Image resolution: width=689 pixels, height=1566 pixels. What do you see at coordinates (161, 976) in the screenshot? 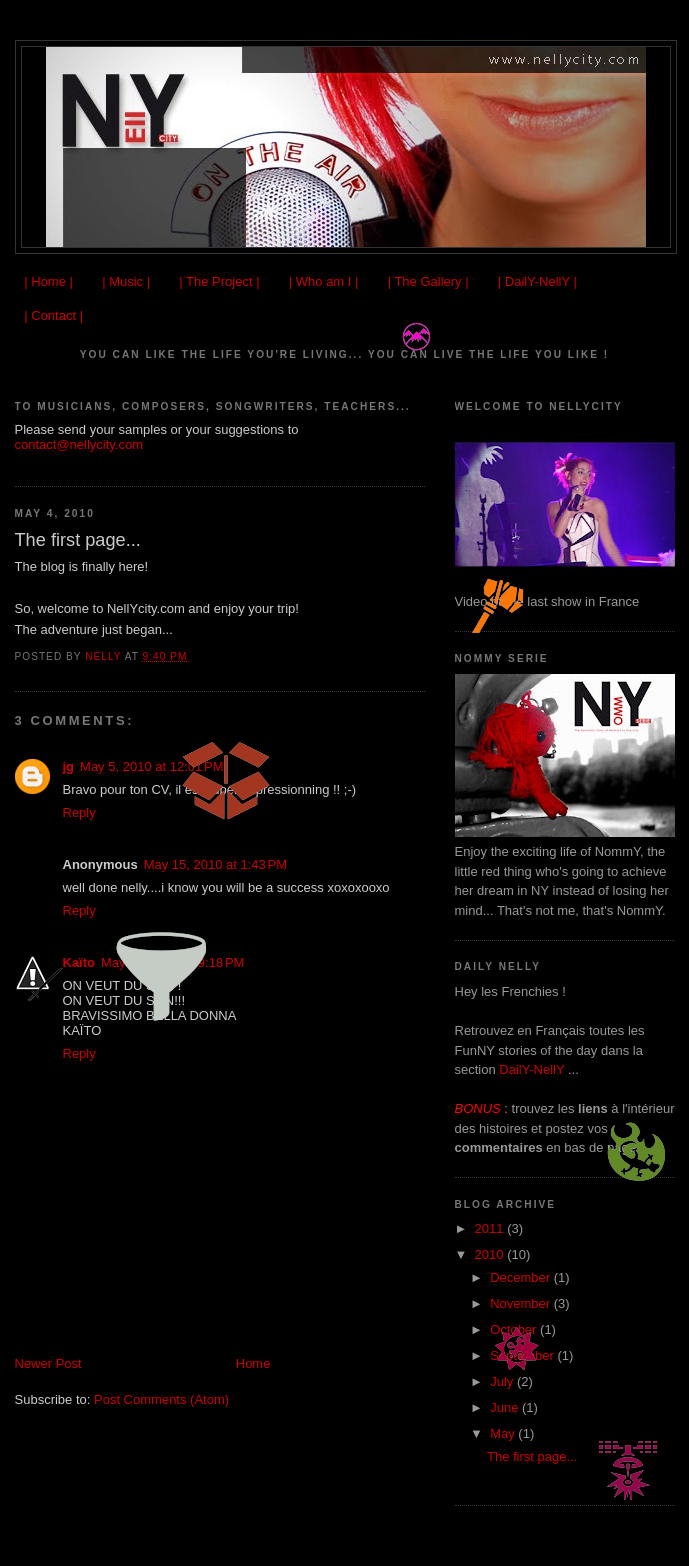
I see `filter or sort content` at bounding box center [161, 976].